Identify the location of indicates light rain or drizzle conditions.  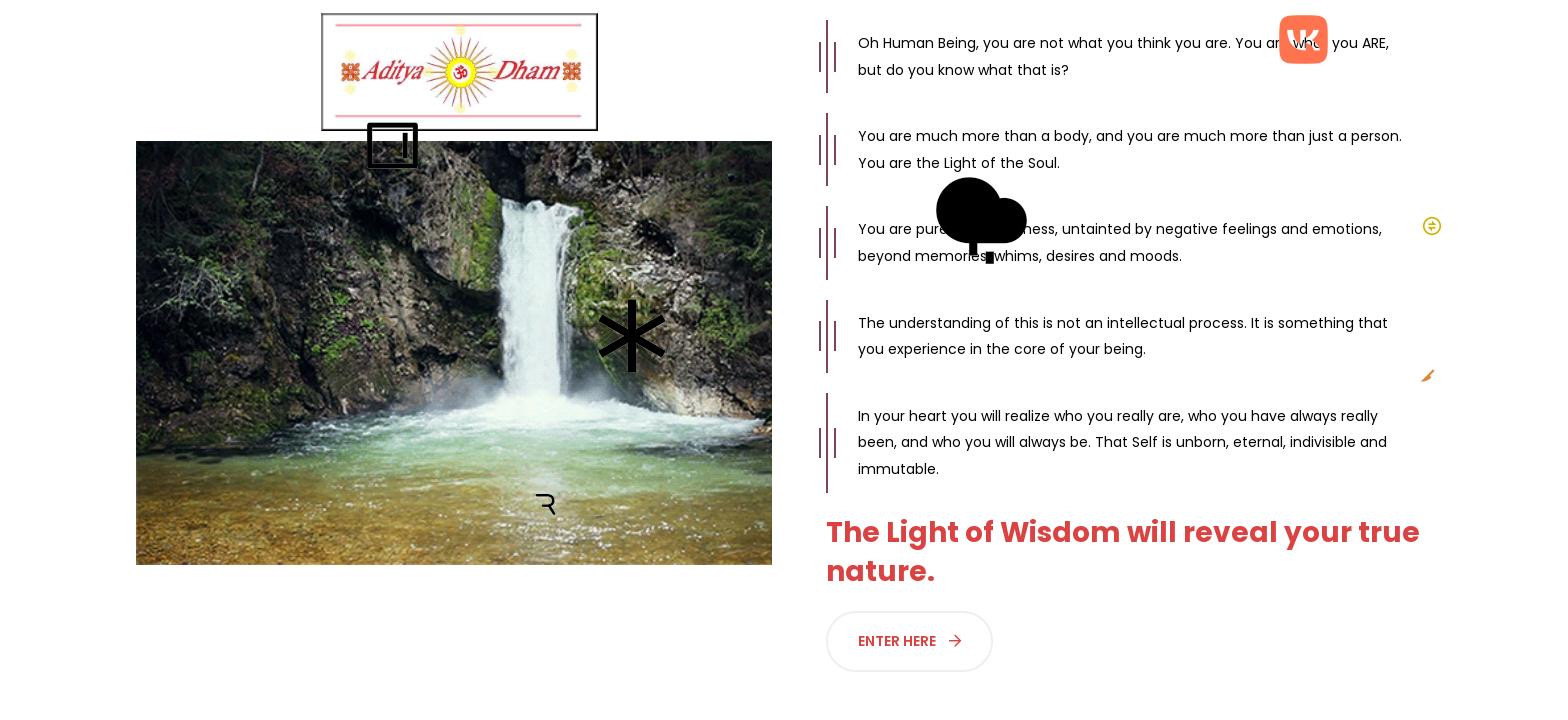
(981, 218).